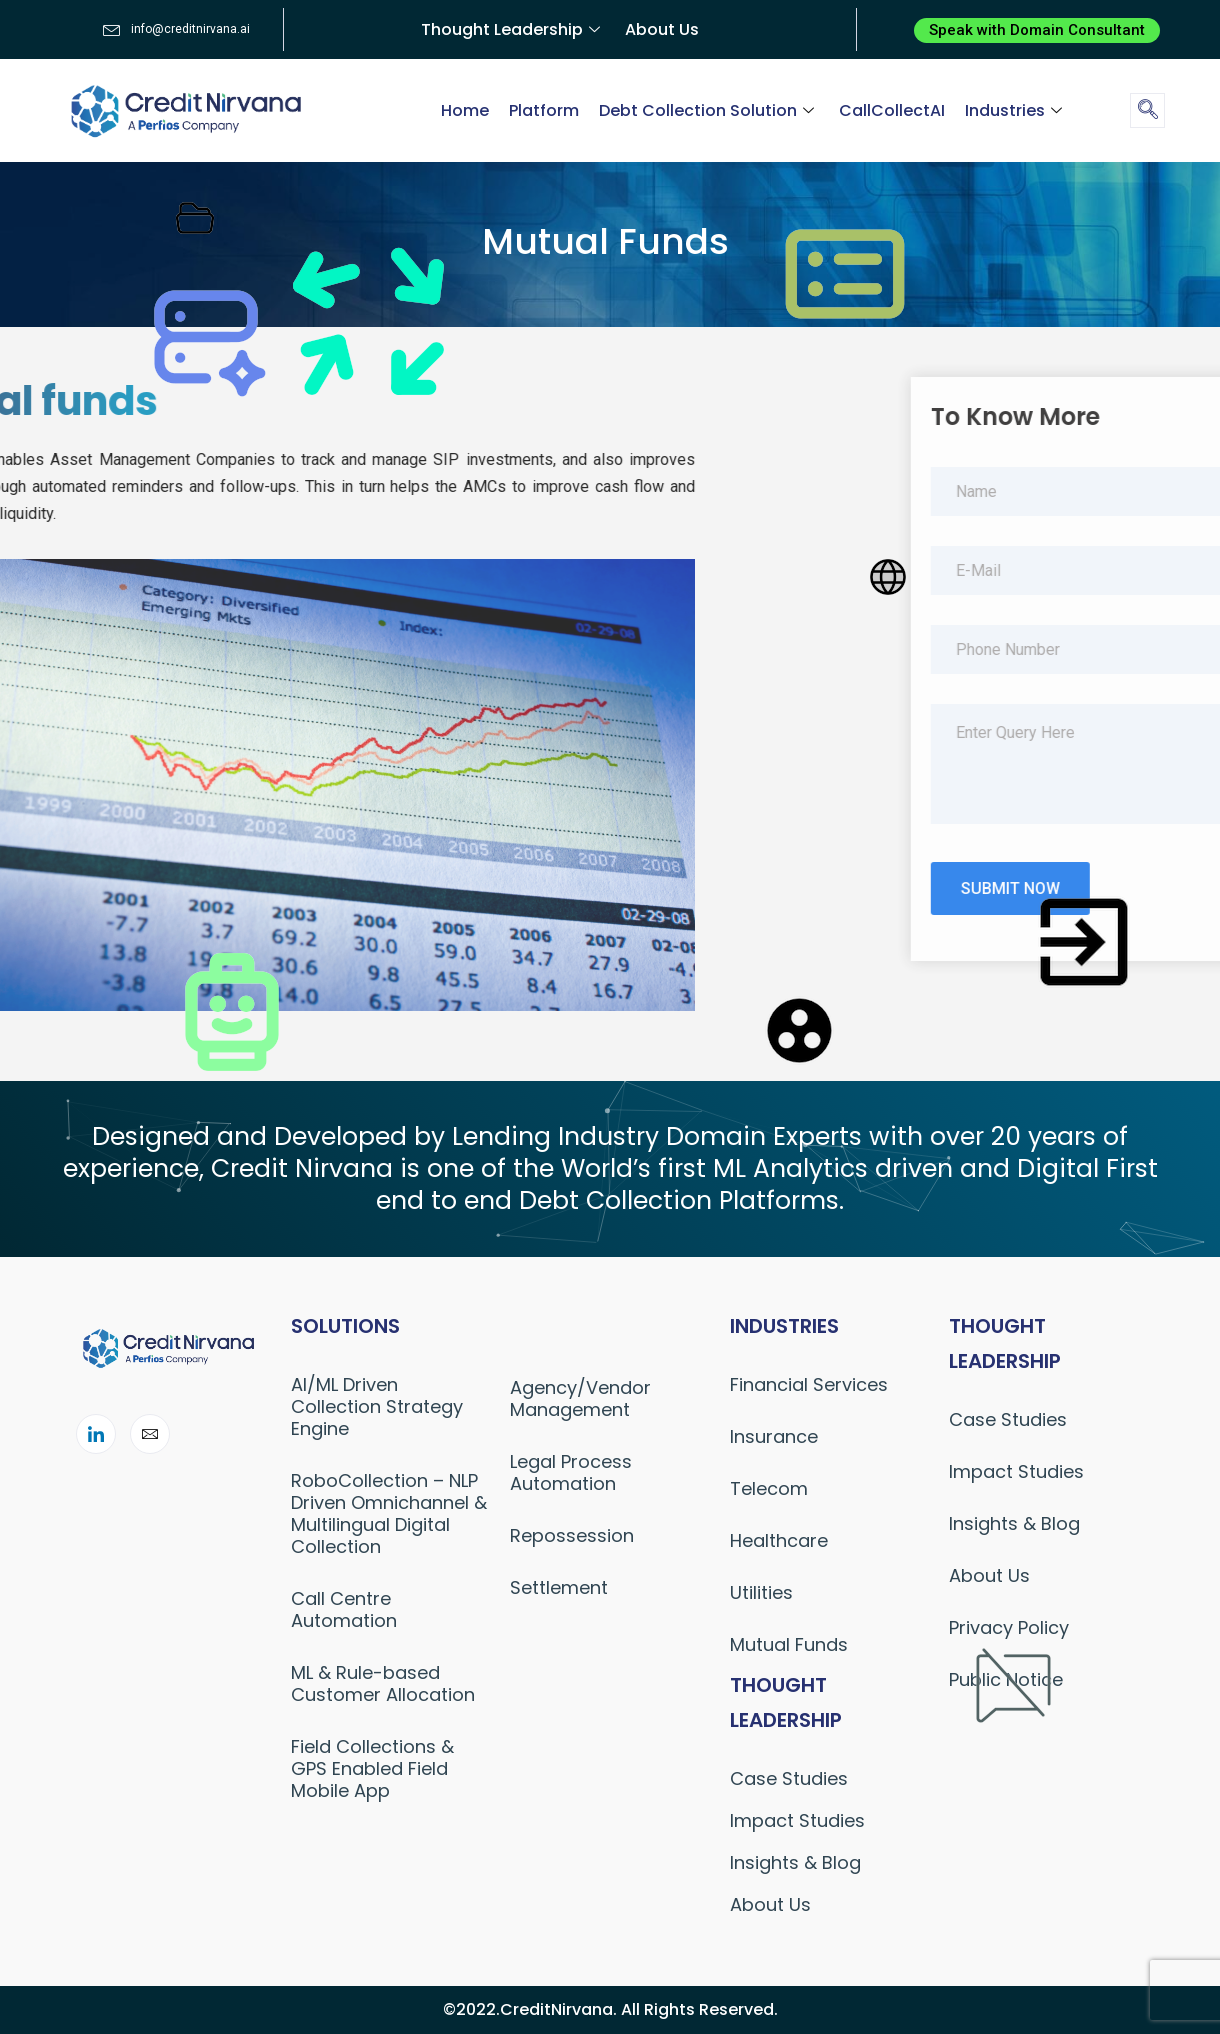 Image resolution: width=1220 pixels, height=2034 pixels. Describe the element at coordinates (195, 218) in the screenshot. I see `view contents of an open folder` at that location.